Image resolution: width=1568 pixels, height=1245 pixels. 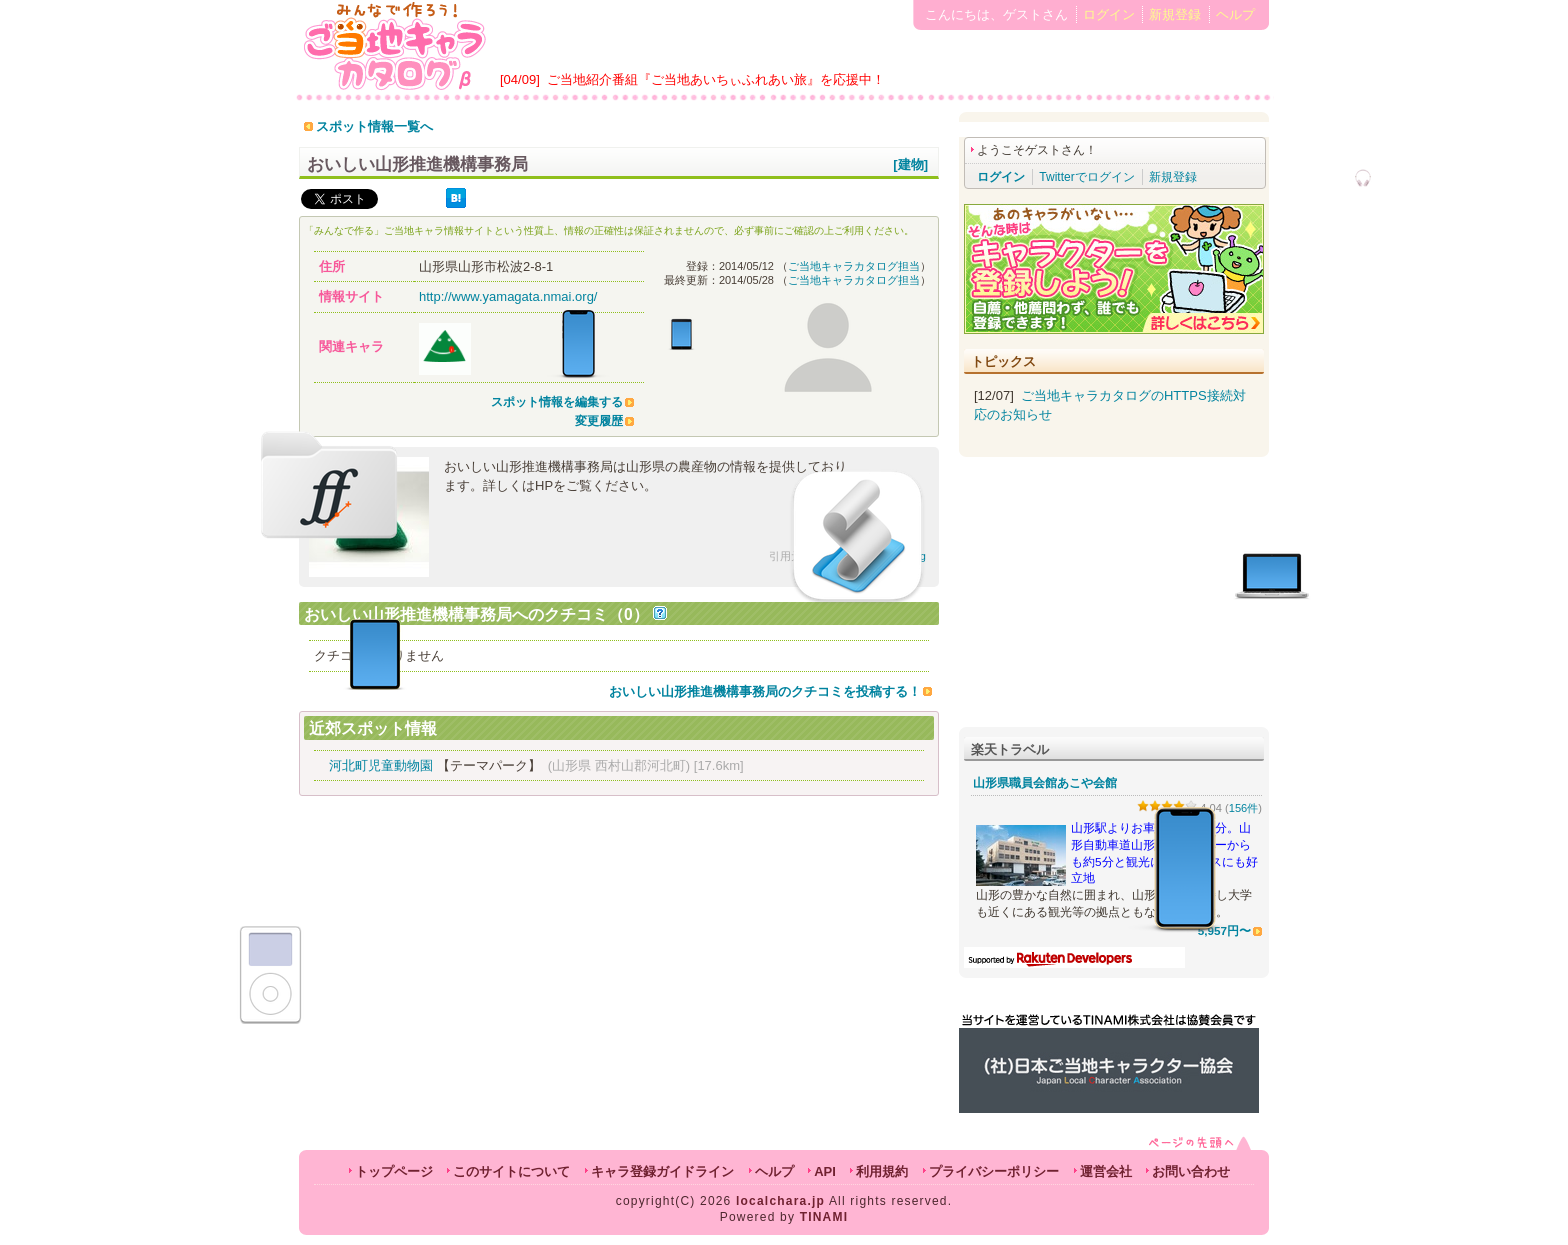 What do you see at coordinates (1363, 178) in the screenshot?
I see `bluetooth headphones connected` at bounding box center [1363, 178].